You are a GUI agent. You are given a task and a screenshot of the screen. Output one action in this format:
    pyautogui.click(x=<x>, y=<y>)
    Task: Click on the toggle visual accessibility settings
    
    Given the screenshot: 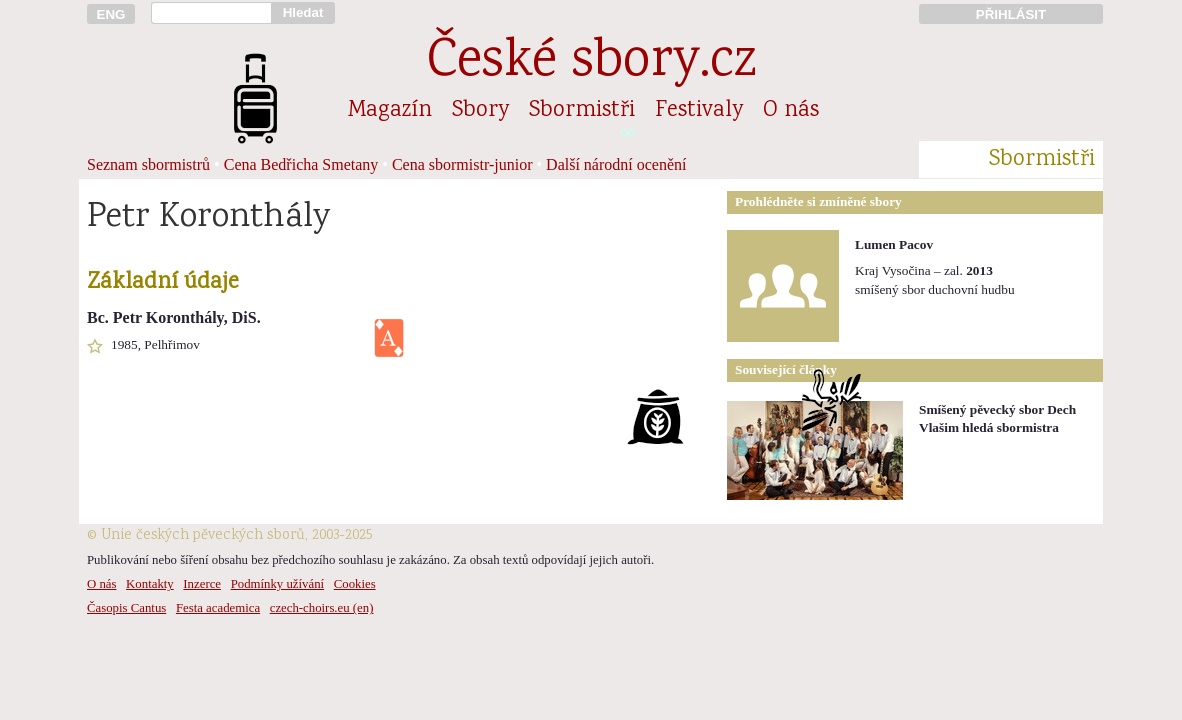 What is the action you would take?
    pyautogui.click(x=628, y=132)
    